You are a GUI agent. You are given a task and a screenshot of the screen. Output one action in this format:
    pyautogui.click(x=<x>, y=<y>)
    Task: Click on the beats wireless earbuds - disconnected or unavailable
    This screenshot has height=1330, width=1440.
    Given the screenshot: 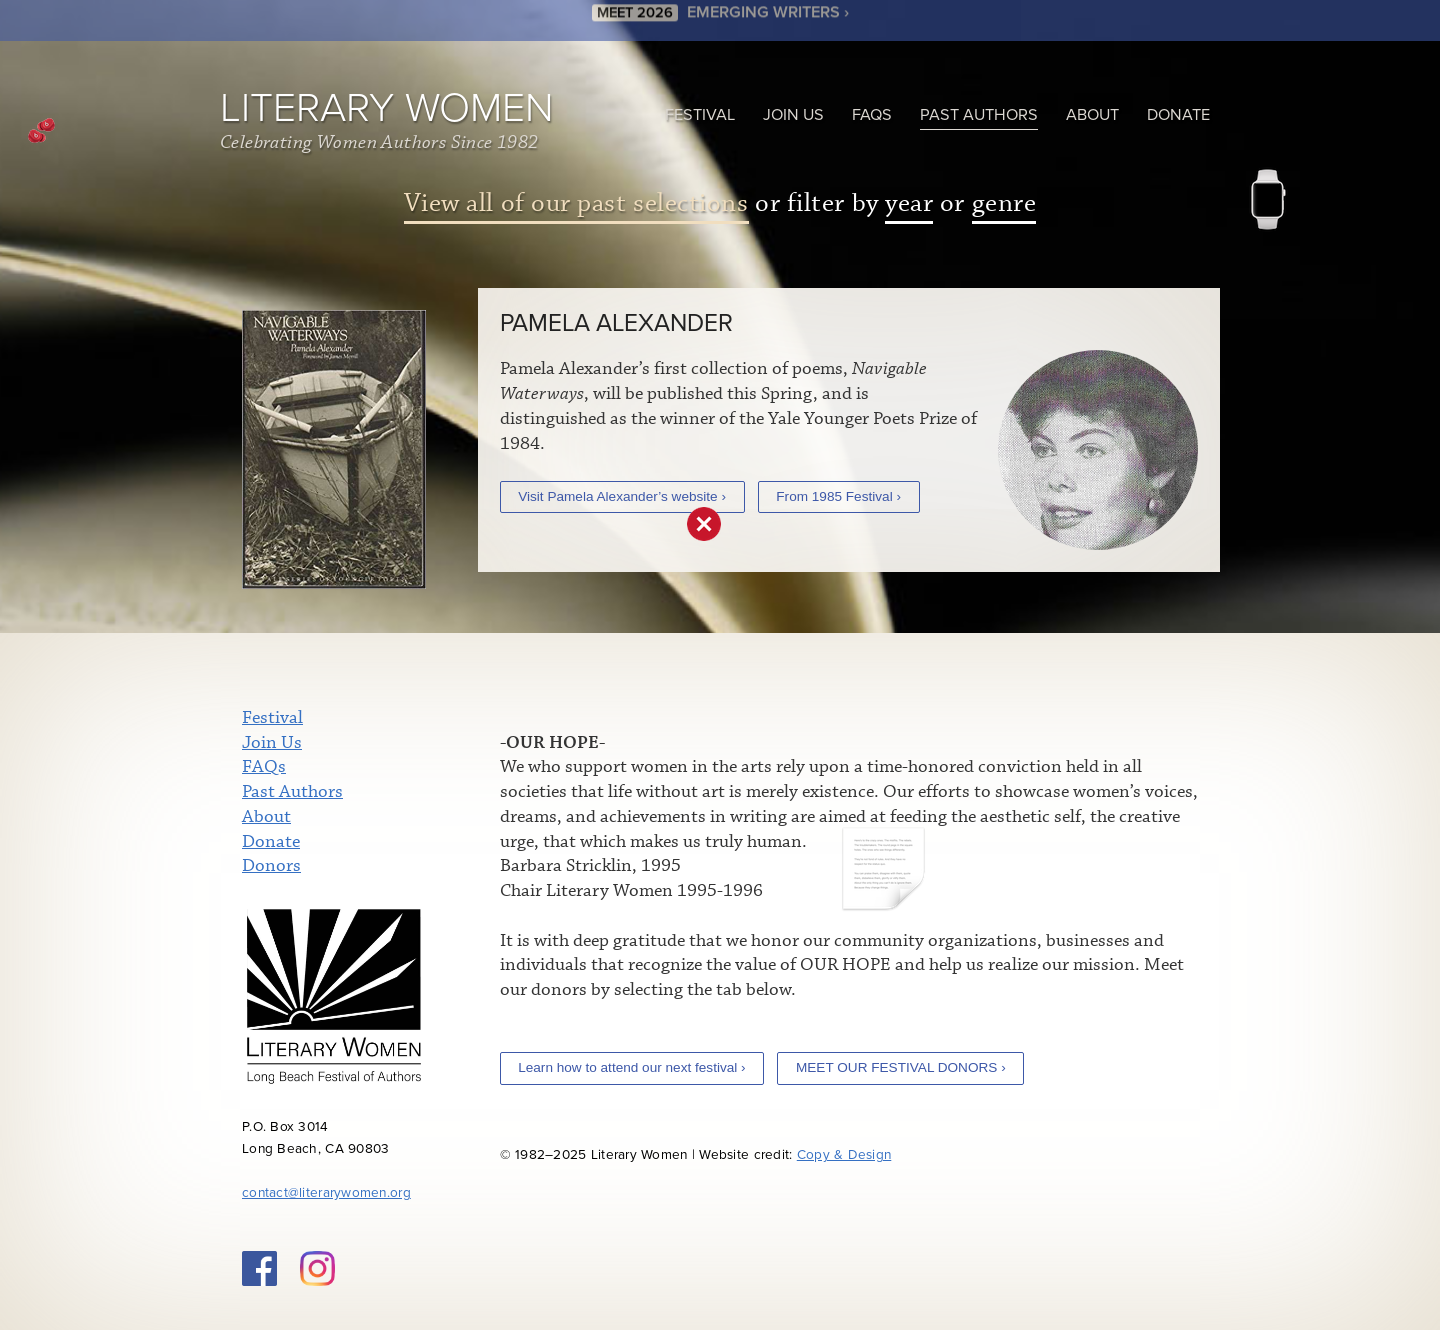 What is the action you would take?
    pyautogui.click(x=41, y=130)
    